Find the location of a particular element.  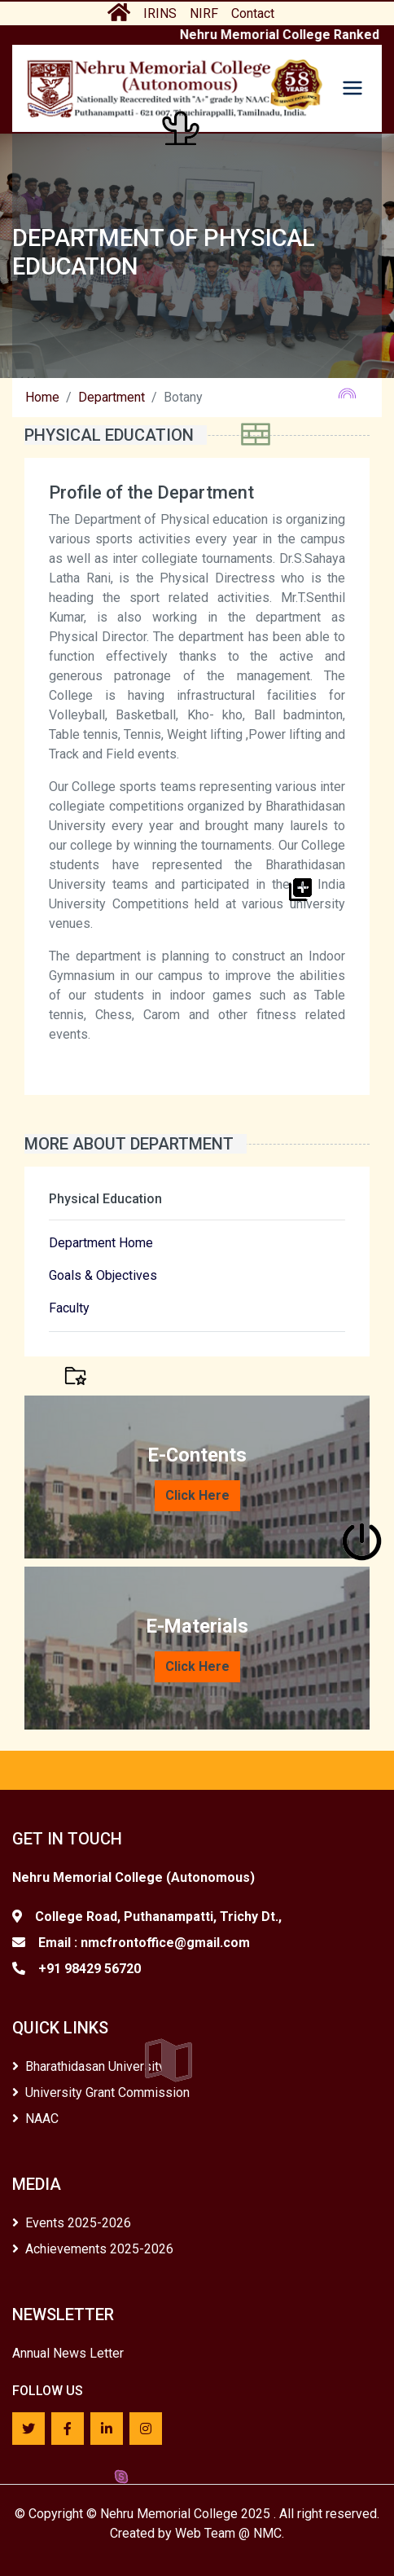

add to queue is located at coordinates (300, 890).